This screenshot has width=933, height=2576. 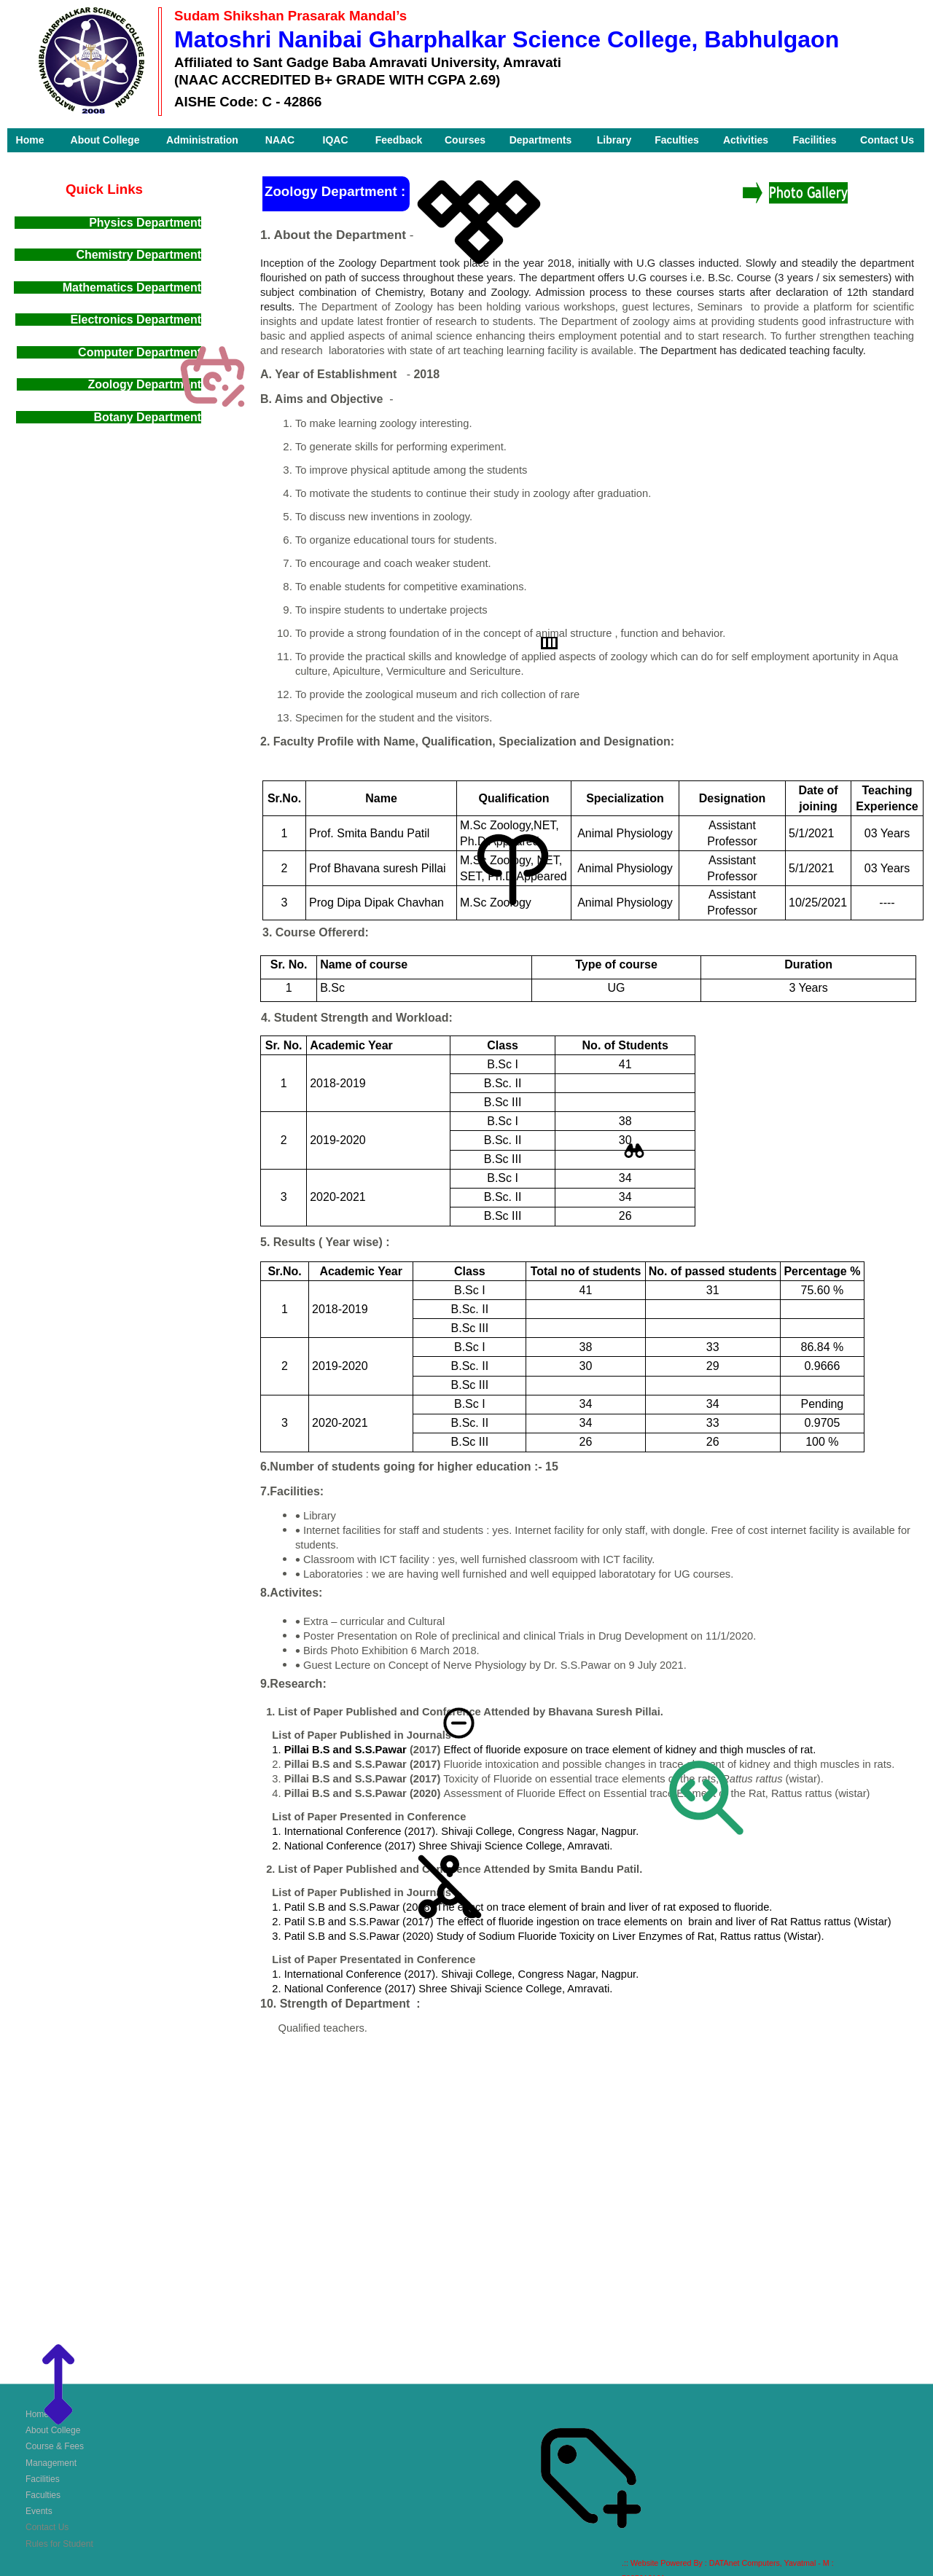 What do you see at coordinates (58, 2384) in the screenshot?
I see `move item to top priority` at bounding box center [58, 2384].